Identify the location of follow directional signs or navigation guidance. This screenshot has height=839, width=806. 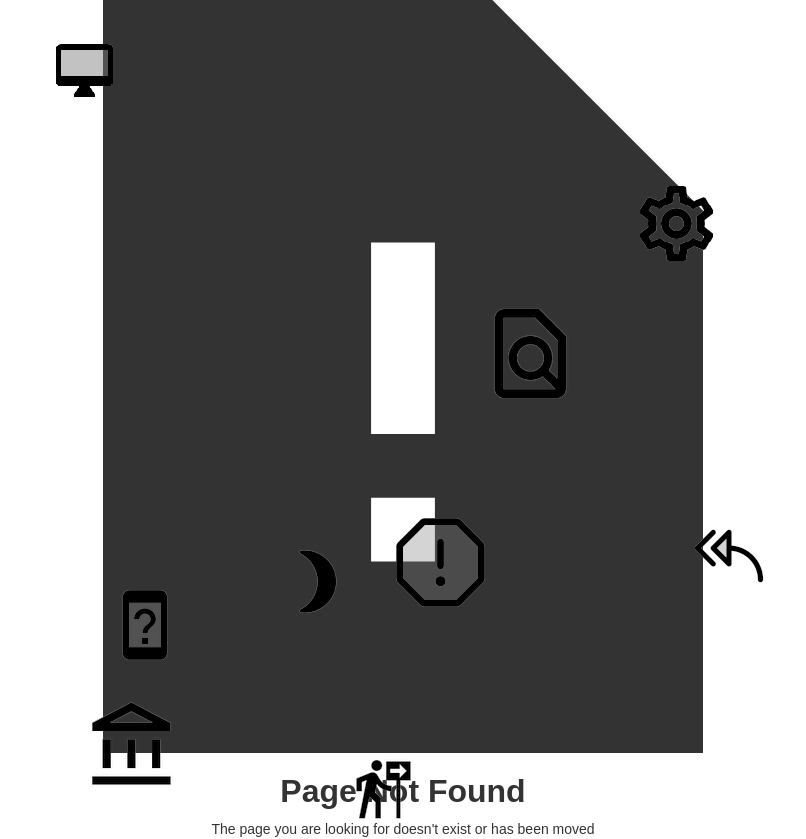
(383, 788).